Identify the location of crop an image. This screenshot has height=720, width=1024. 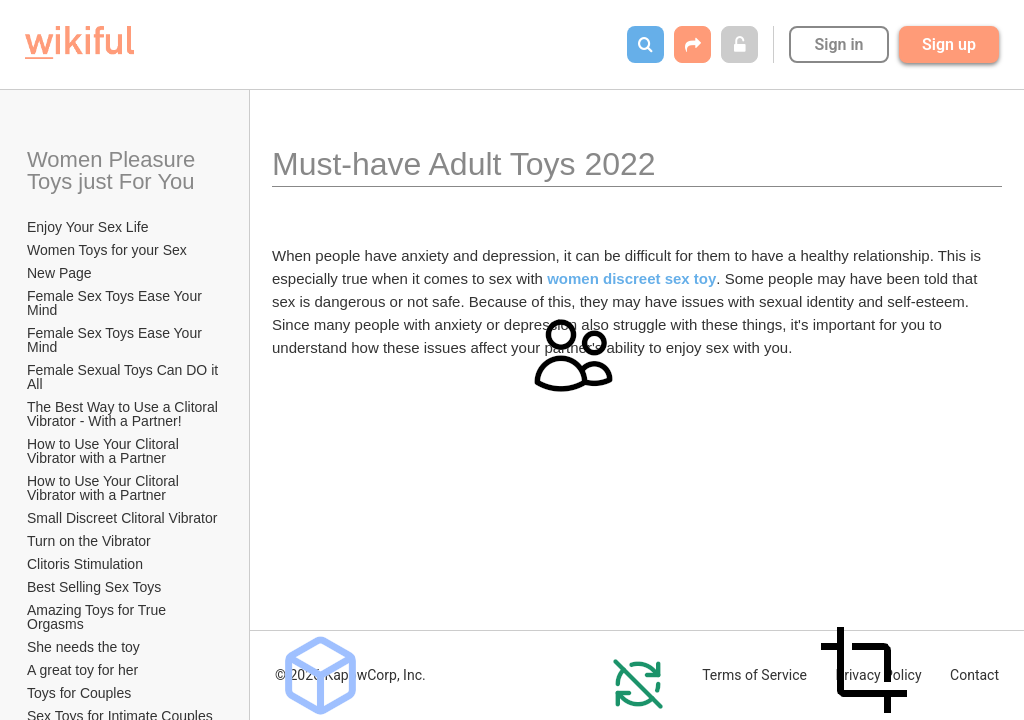
(864, 670).